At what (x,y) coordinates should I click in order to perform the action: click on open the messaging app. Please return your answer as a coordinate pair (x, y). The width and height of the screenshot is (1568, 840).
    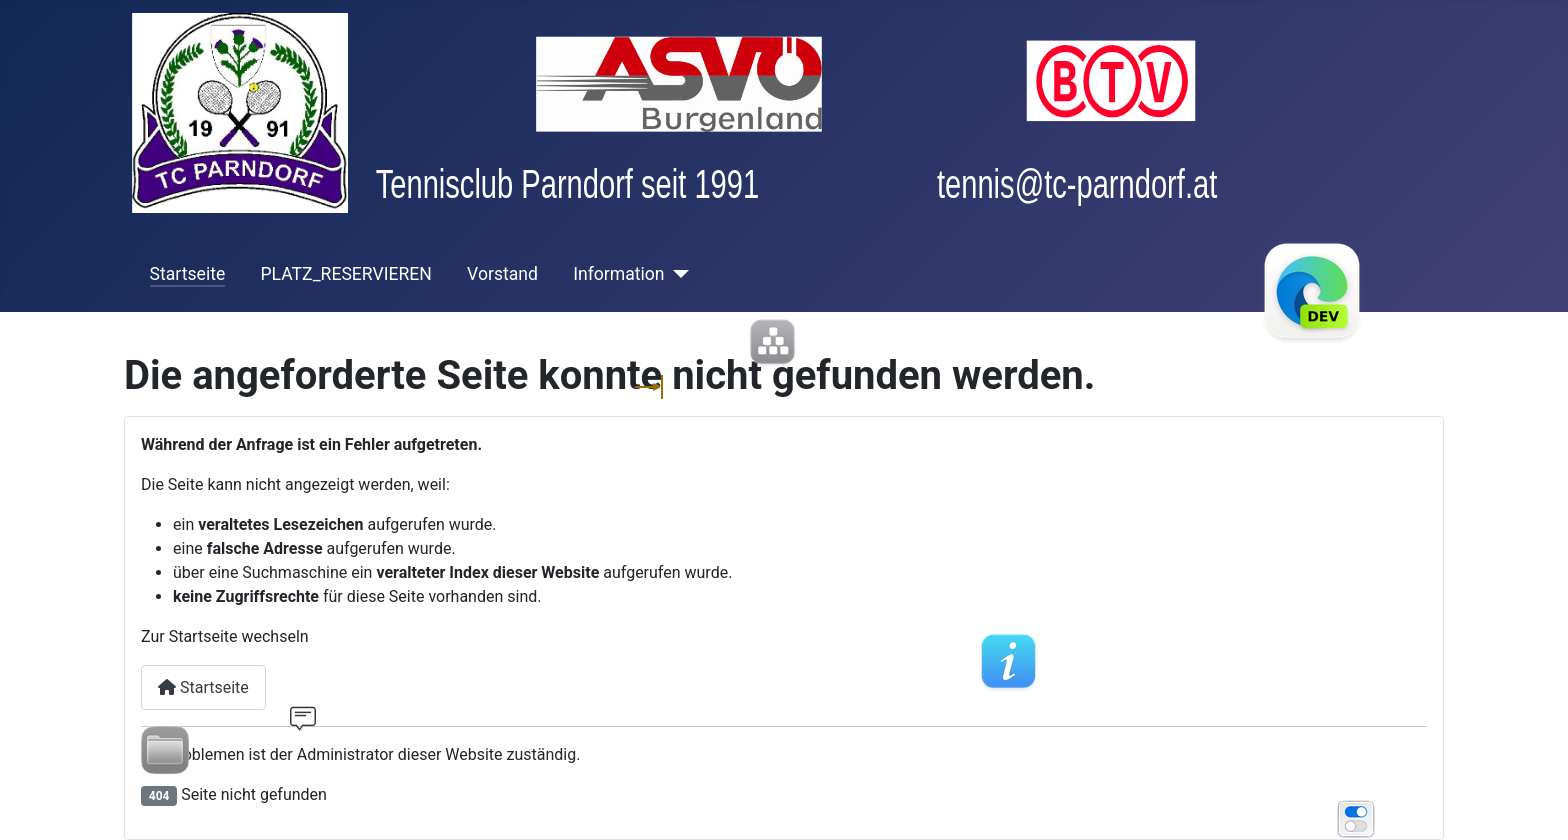
    Looking at the image, I should click on (303, 718).